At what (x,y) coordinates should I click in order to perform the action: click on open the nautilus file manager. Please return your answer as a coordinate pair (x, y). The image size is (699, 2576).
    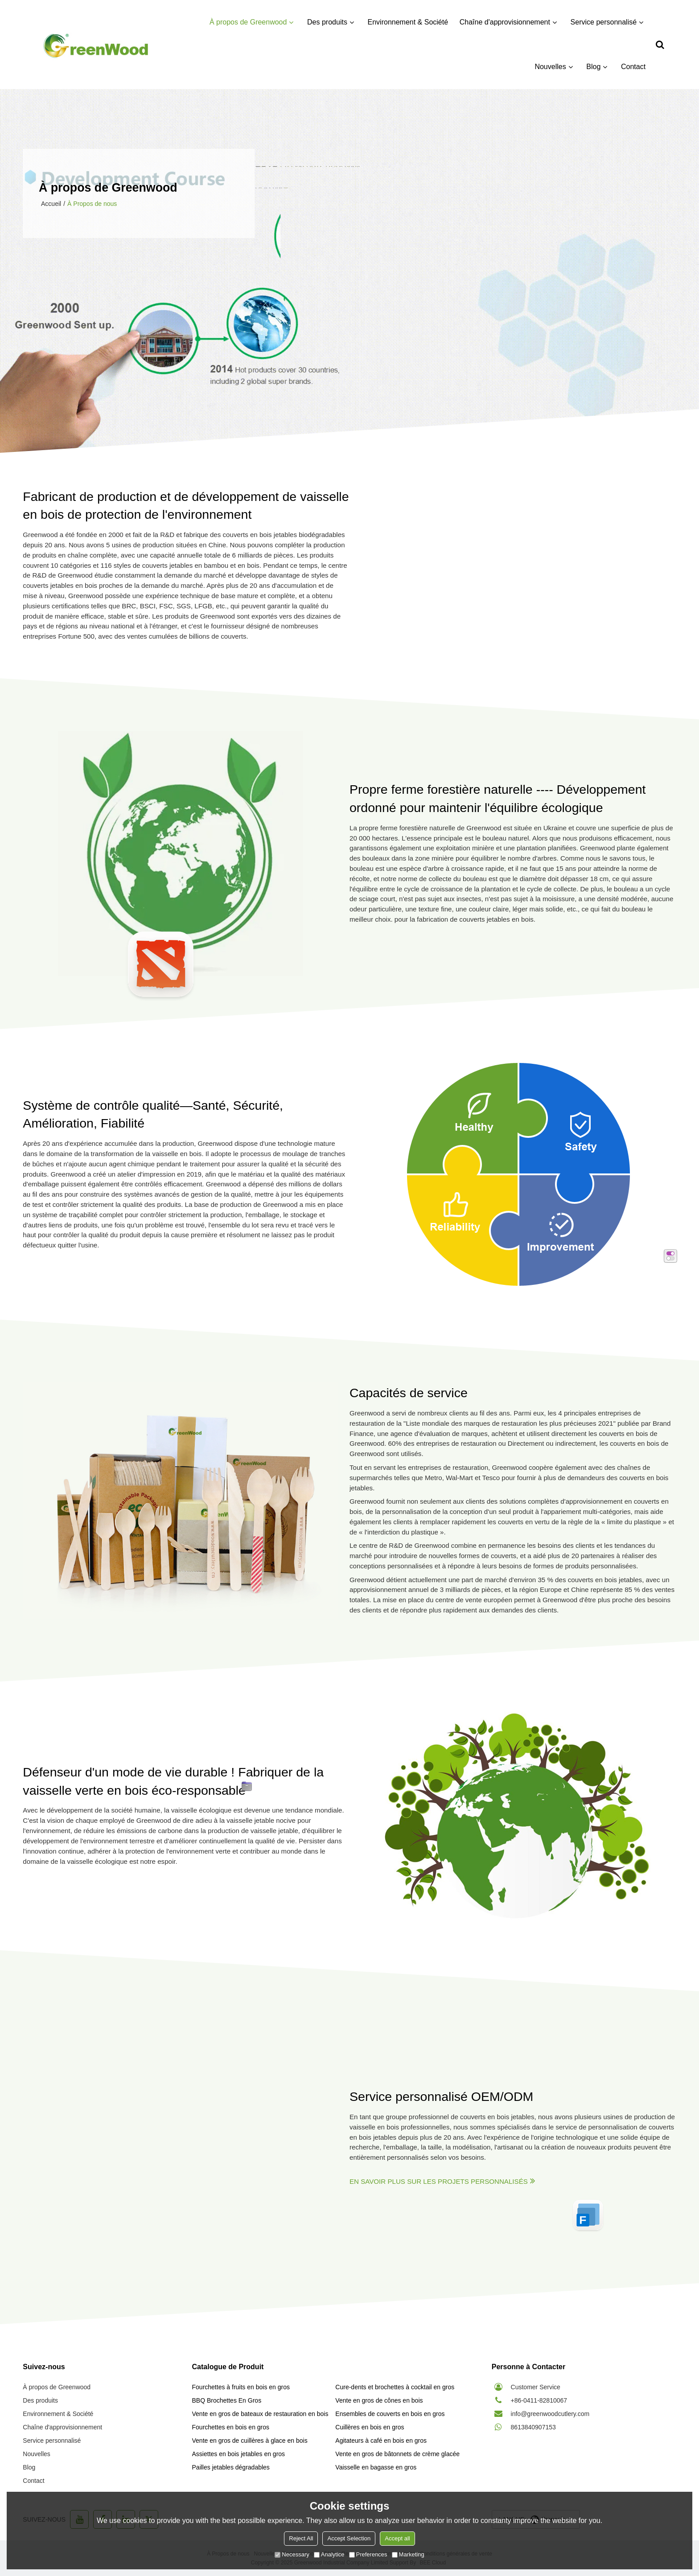
    Looking at the image, I should click on (247, 1786).